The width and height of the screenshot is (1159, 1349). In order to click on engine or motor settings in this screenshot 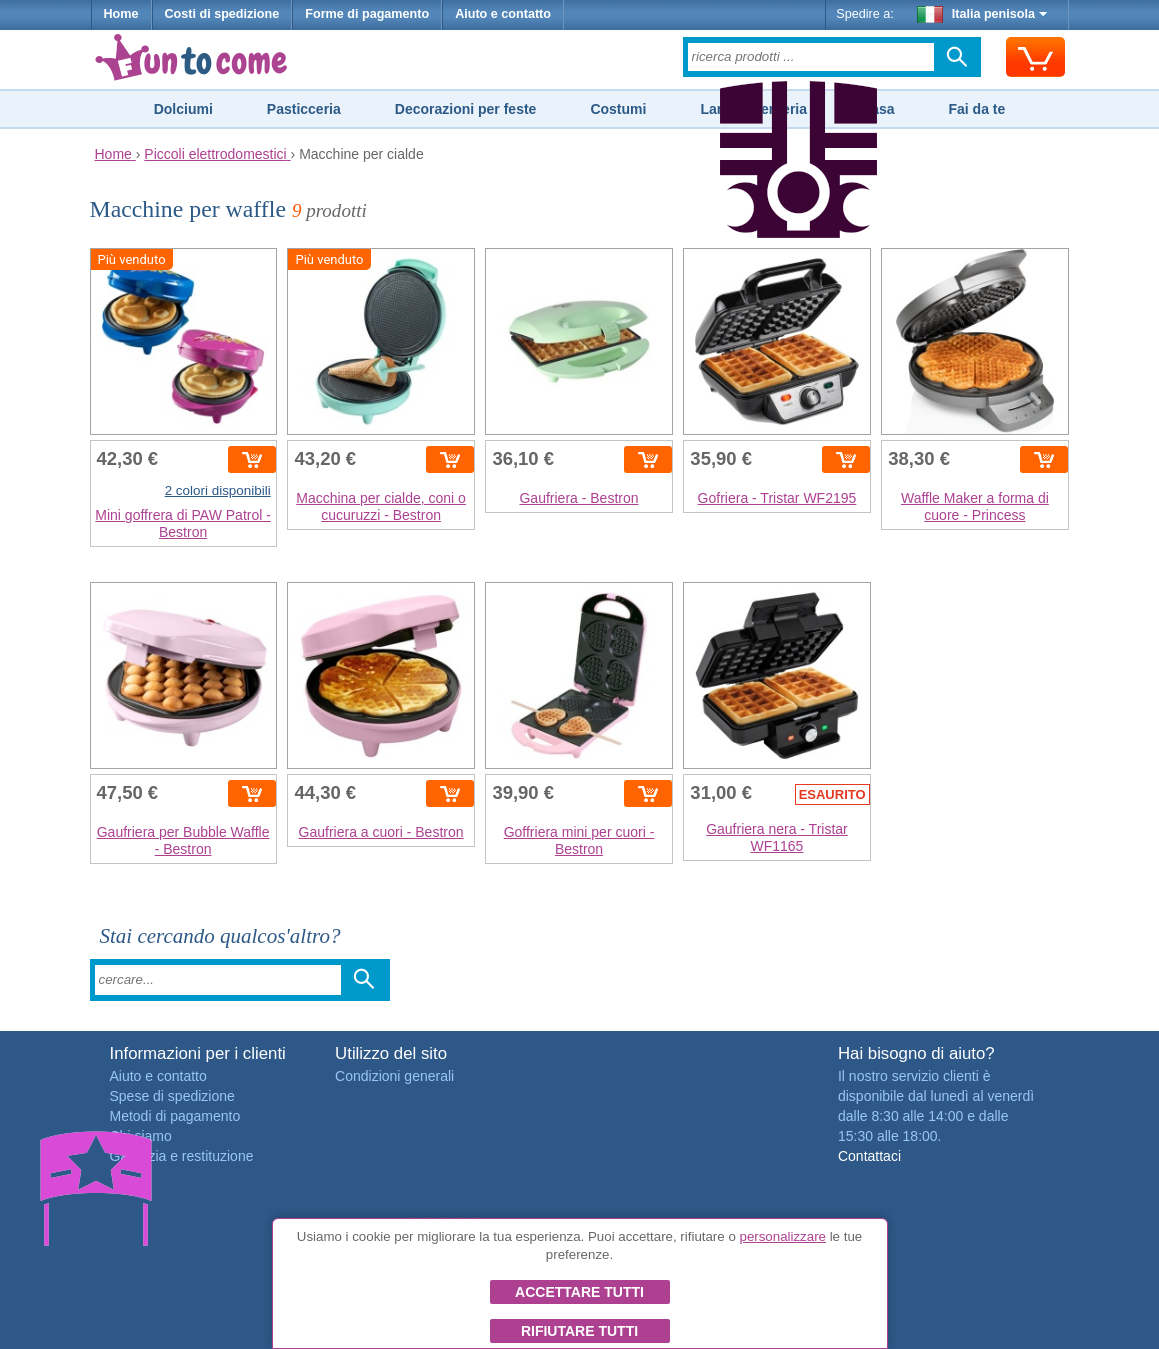, I will do `click(798, 159)`.